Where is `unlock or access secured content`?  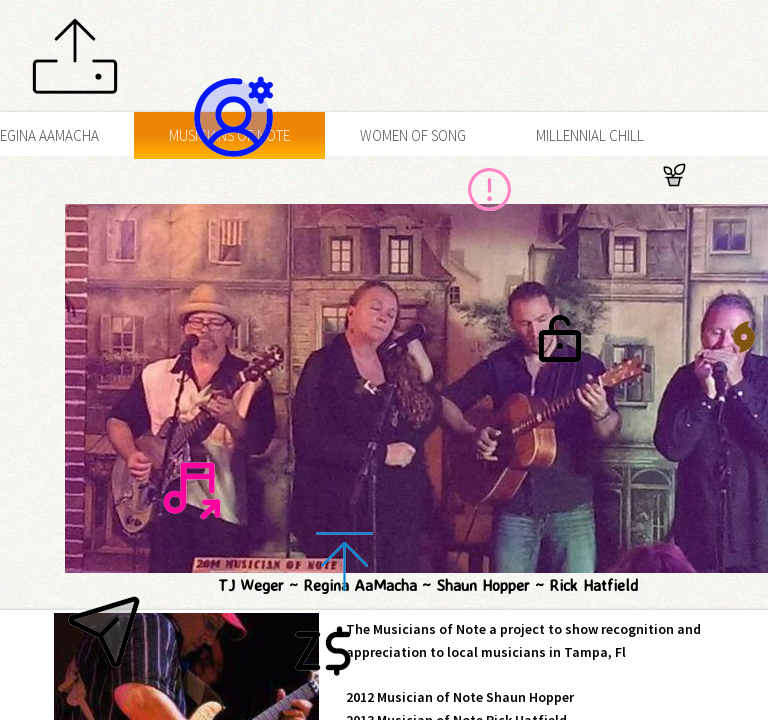 unlock or access secured content is located at coordinates (560, 341).